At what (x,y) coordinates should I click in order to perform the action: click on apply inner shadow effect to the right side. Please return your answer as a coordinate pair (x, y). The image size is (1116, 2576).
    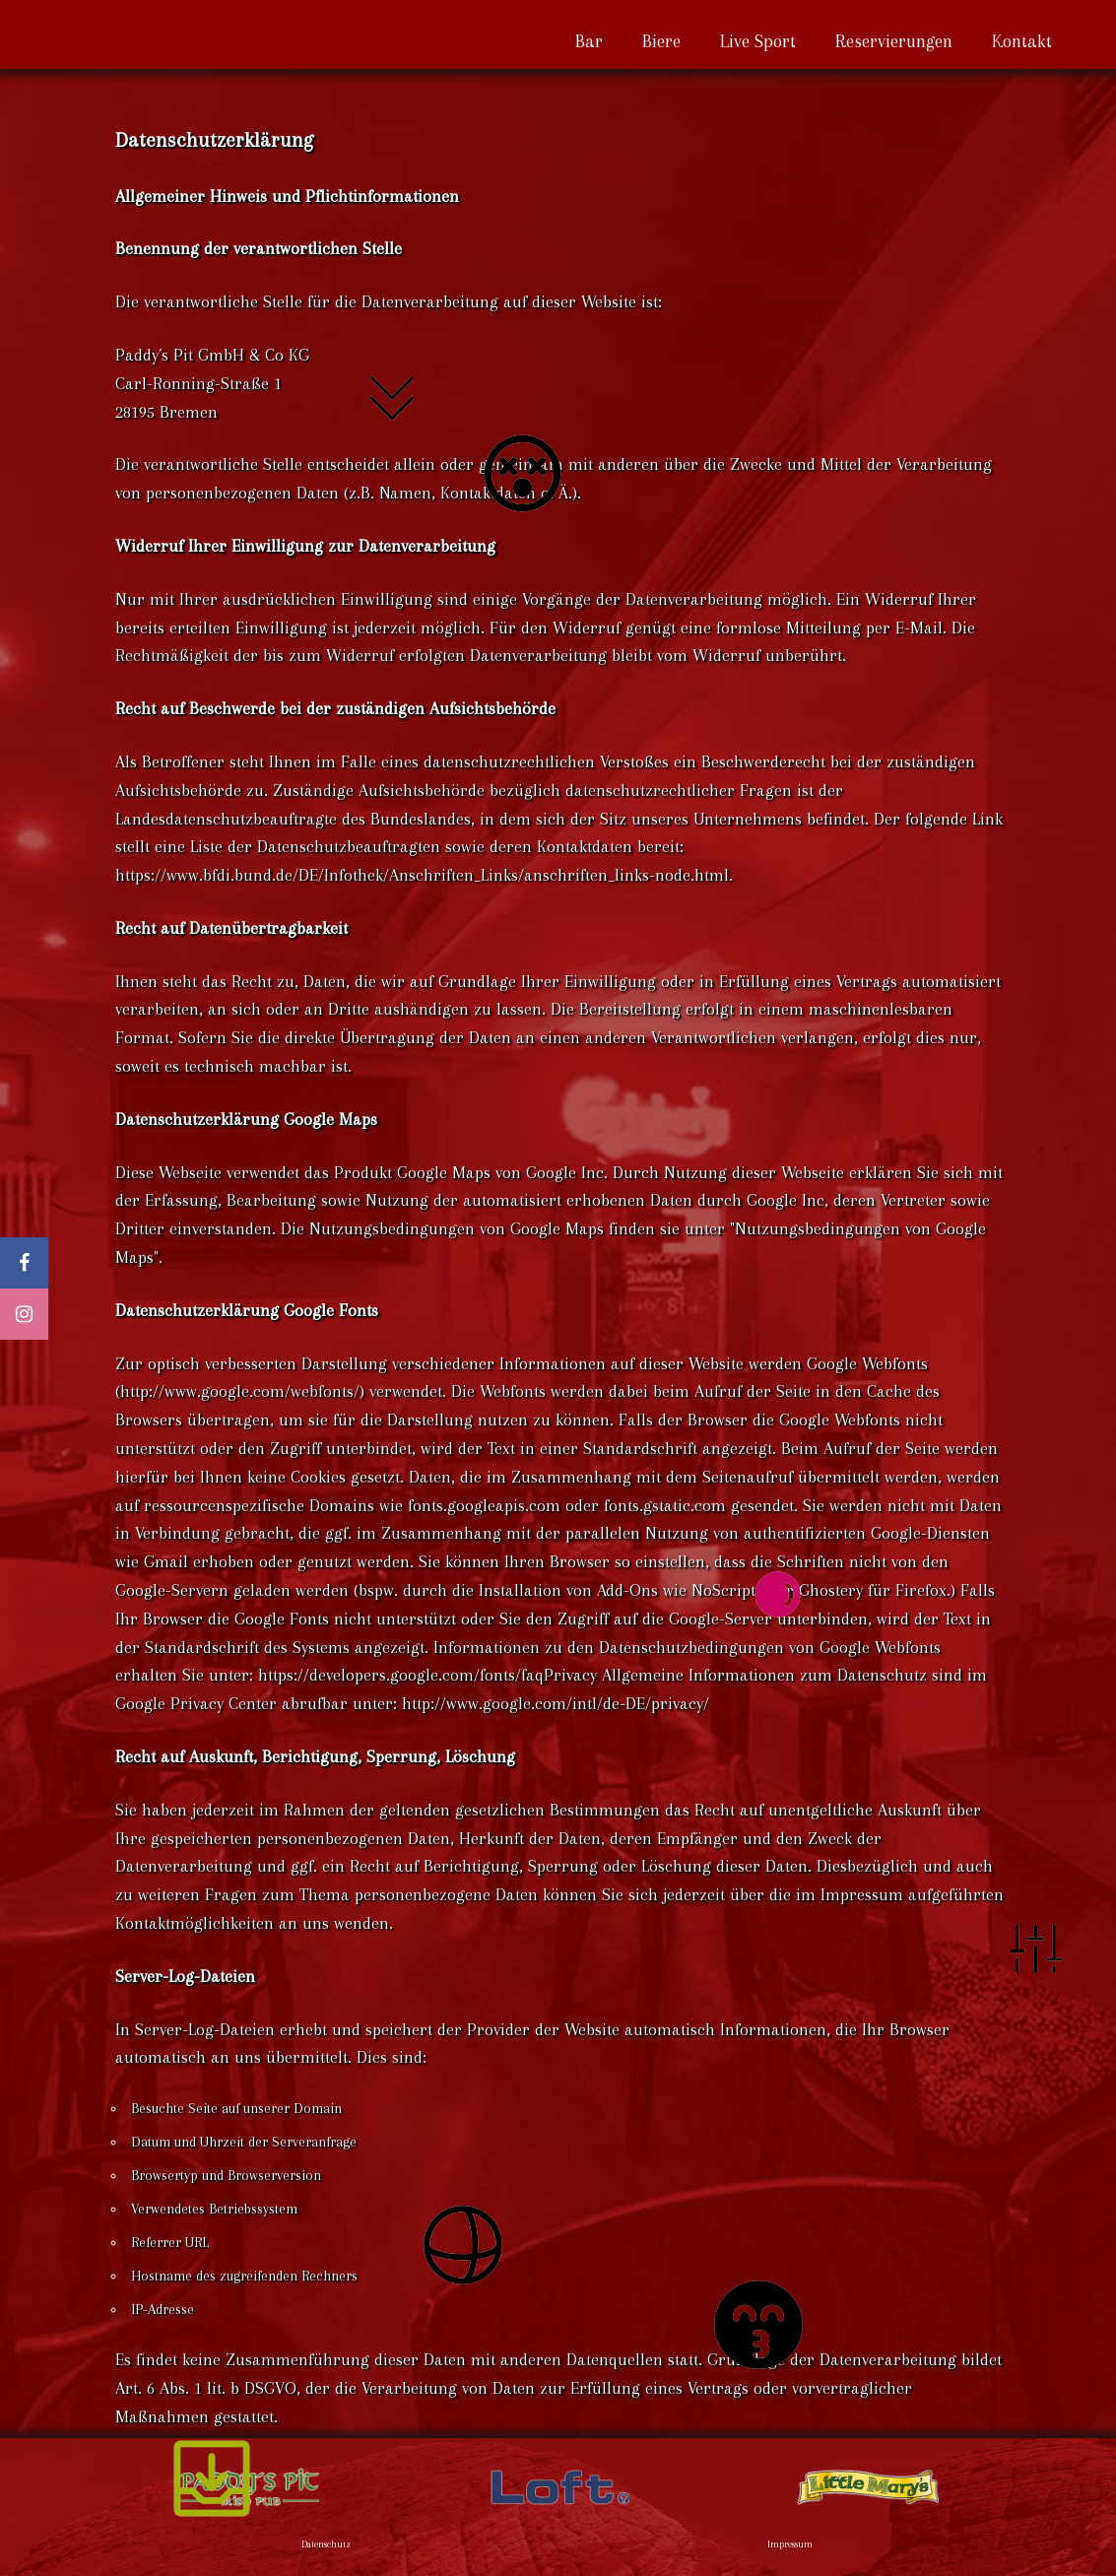
    Looking at the image, I should click on (777, 1594).